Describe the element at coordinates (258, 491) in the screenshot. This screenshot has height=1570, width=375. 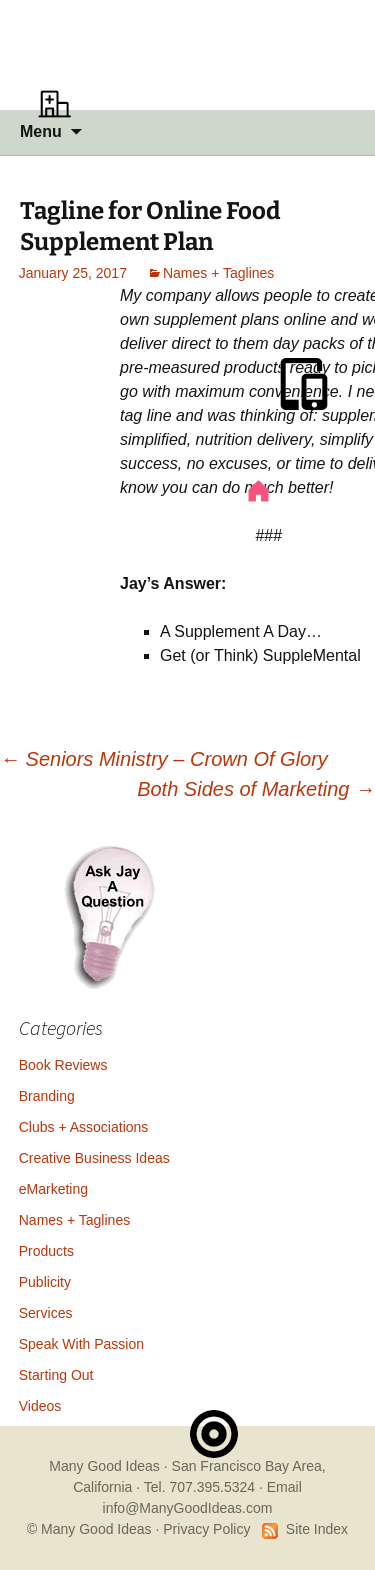
I see `navigate to home screen` at that location.